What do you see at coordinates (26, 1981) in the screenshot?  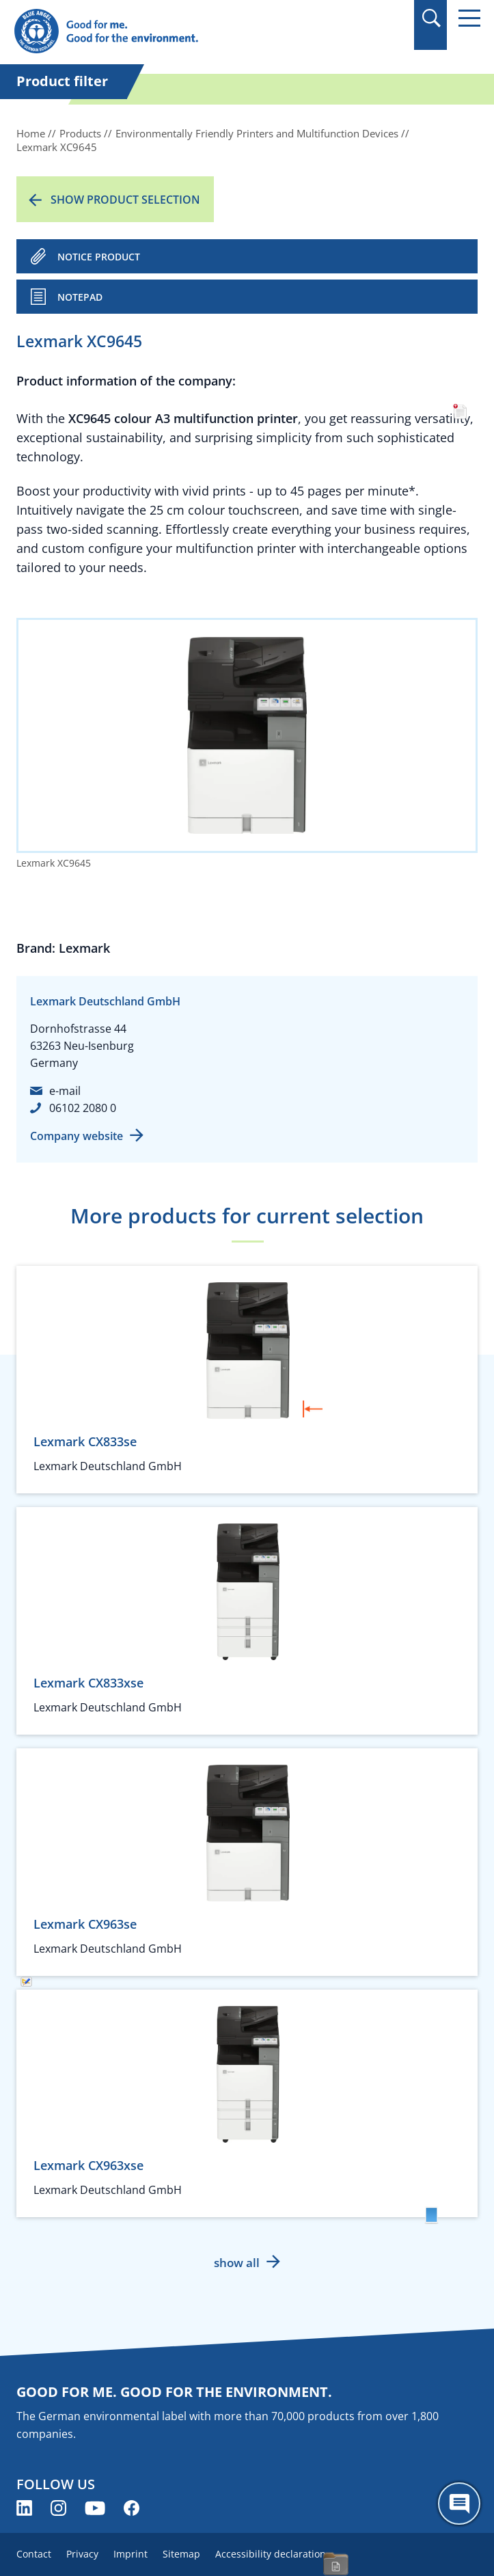 I see `access utility and accessory applications` at bounding box center [26, 1981].